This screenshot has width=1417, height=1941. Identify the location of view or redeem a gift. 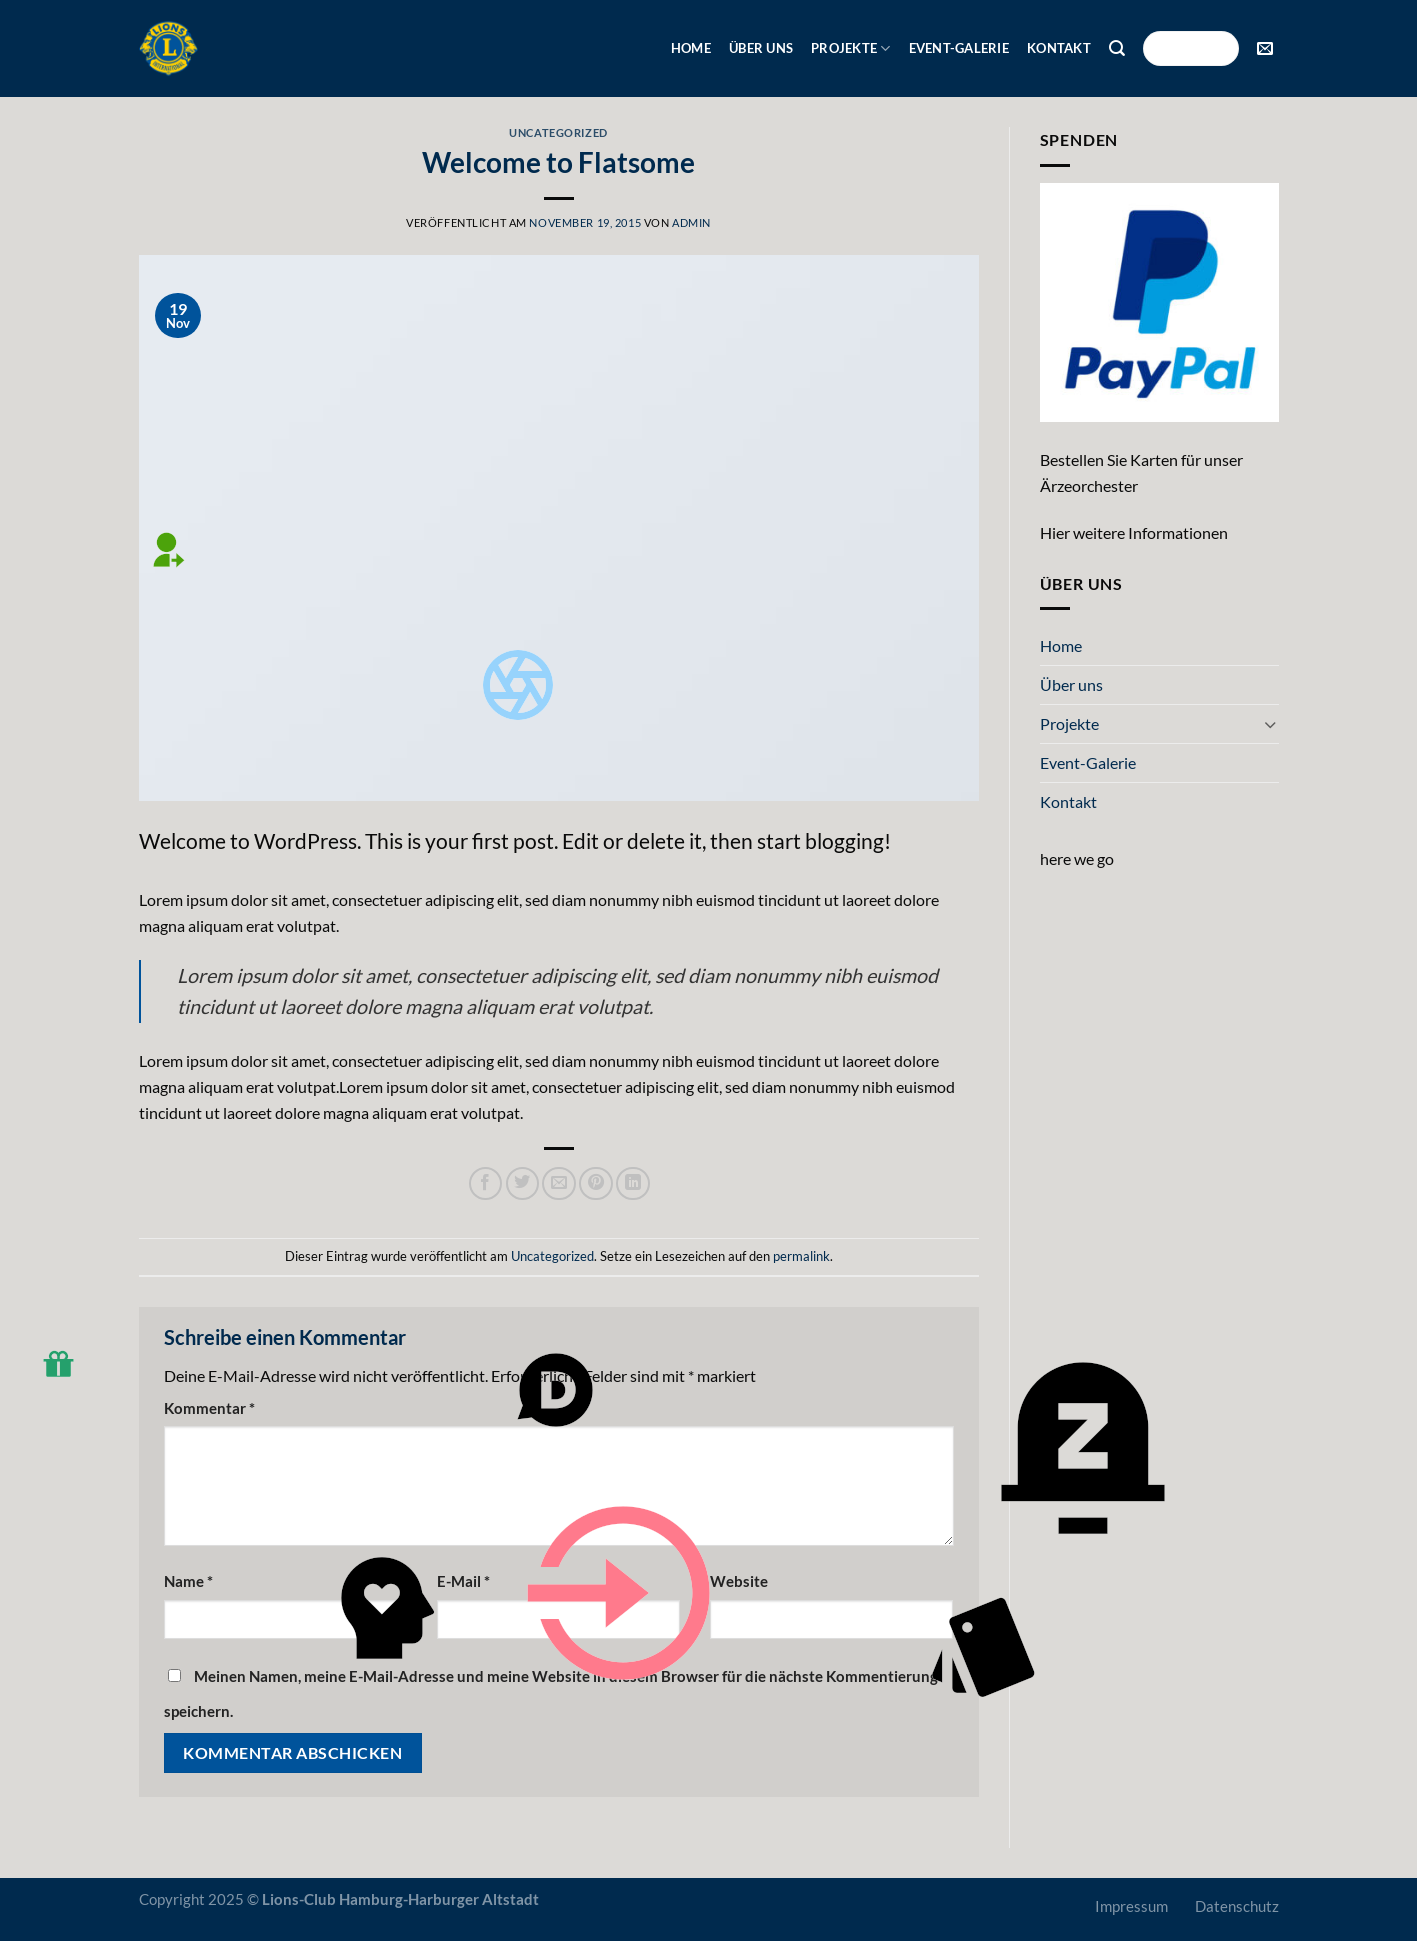
(58, 1364).